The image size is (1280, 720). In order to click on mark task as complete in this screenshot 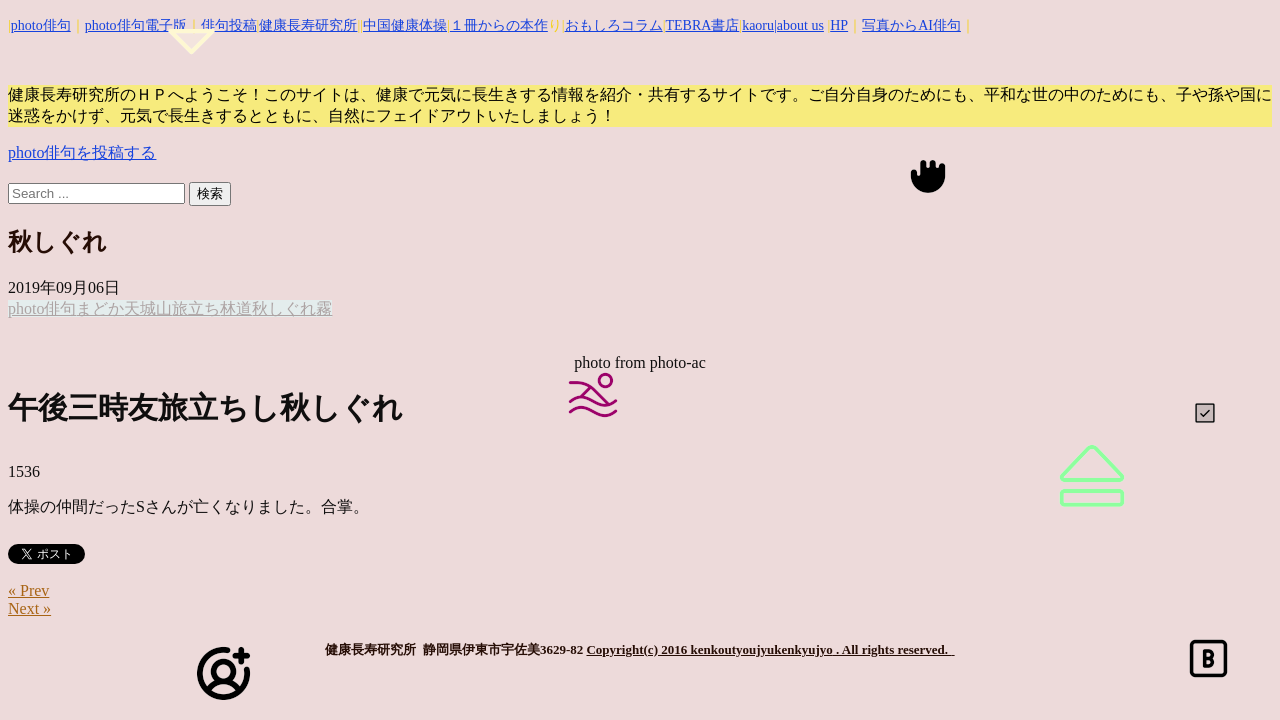, I will do `click(1205, 413)`.